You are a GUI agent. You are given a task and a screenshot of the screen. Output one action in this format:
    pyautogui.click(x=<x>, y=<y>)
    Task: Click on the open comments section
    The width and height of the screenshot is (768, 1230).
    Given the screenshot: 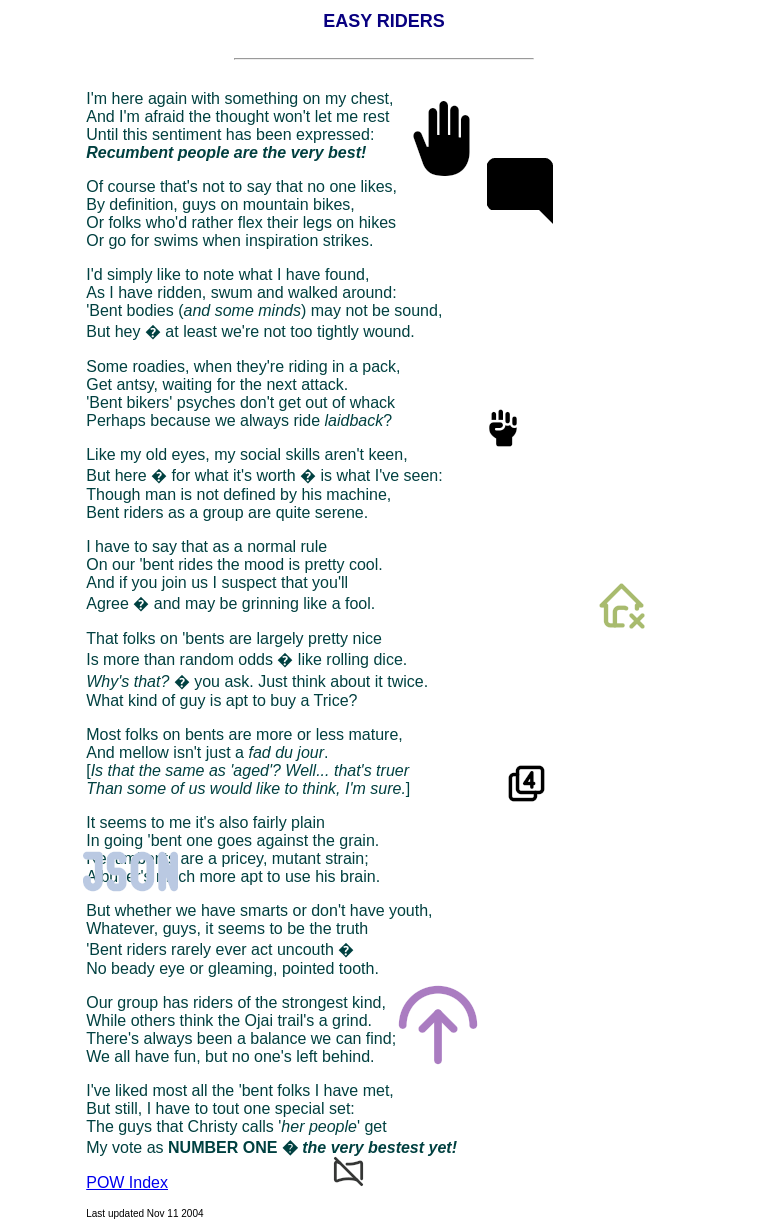 What is the action you would take?
    pyautogui.click(x=520, y=191)
    